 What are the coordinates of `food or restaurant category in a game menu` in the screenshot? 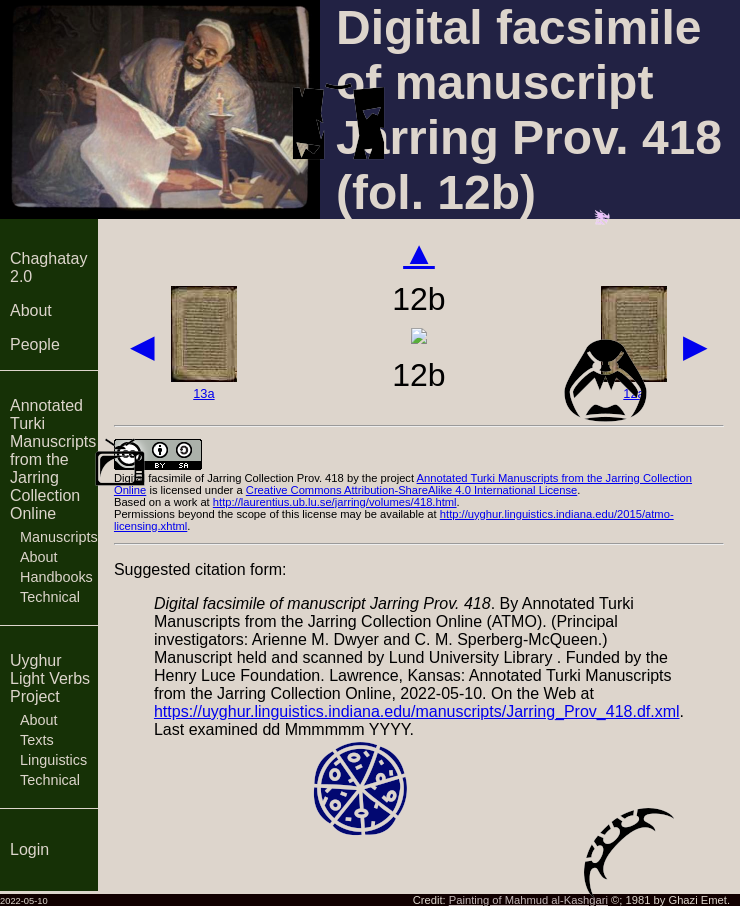 It's located at (360, 788).